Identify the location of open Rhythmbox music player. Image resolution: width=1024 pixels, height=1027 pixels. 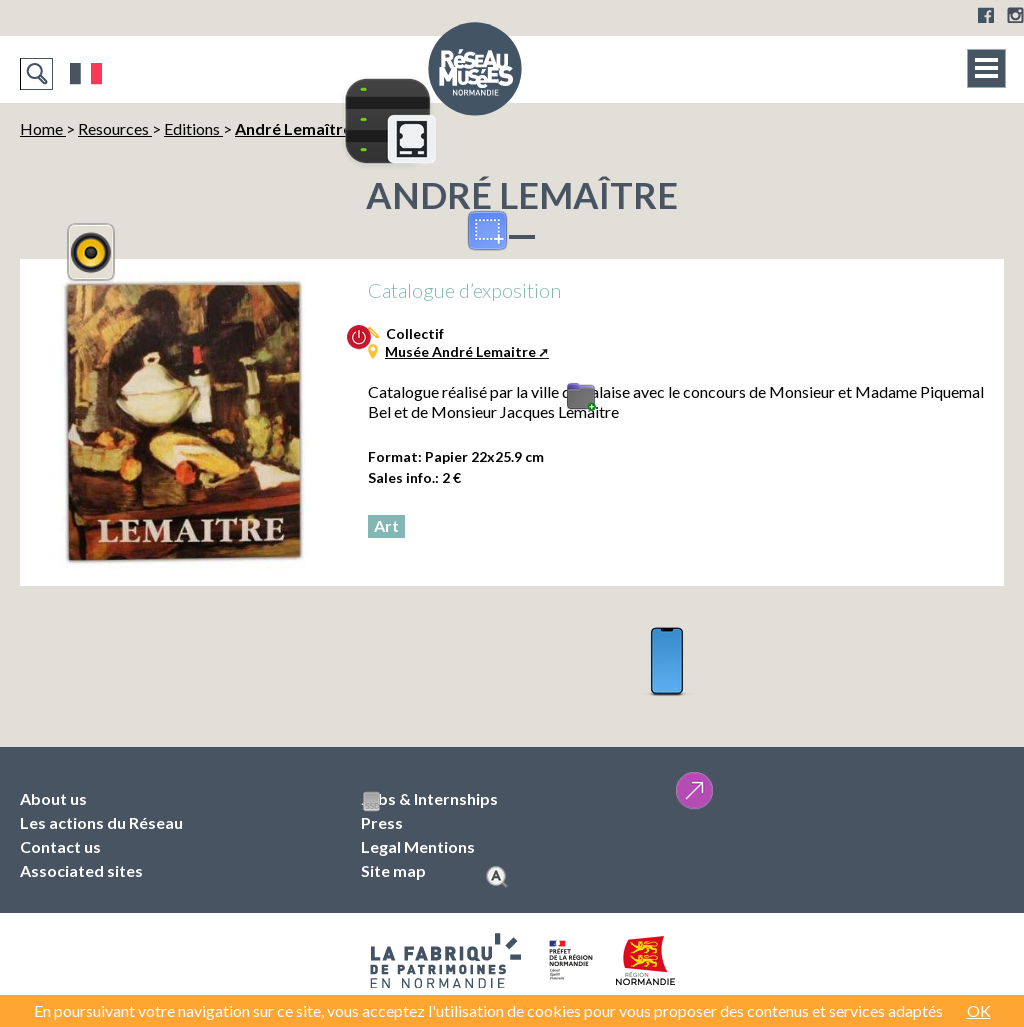
(91, 252).